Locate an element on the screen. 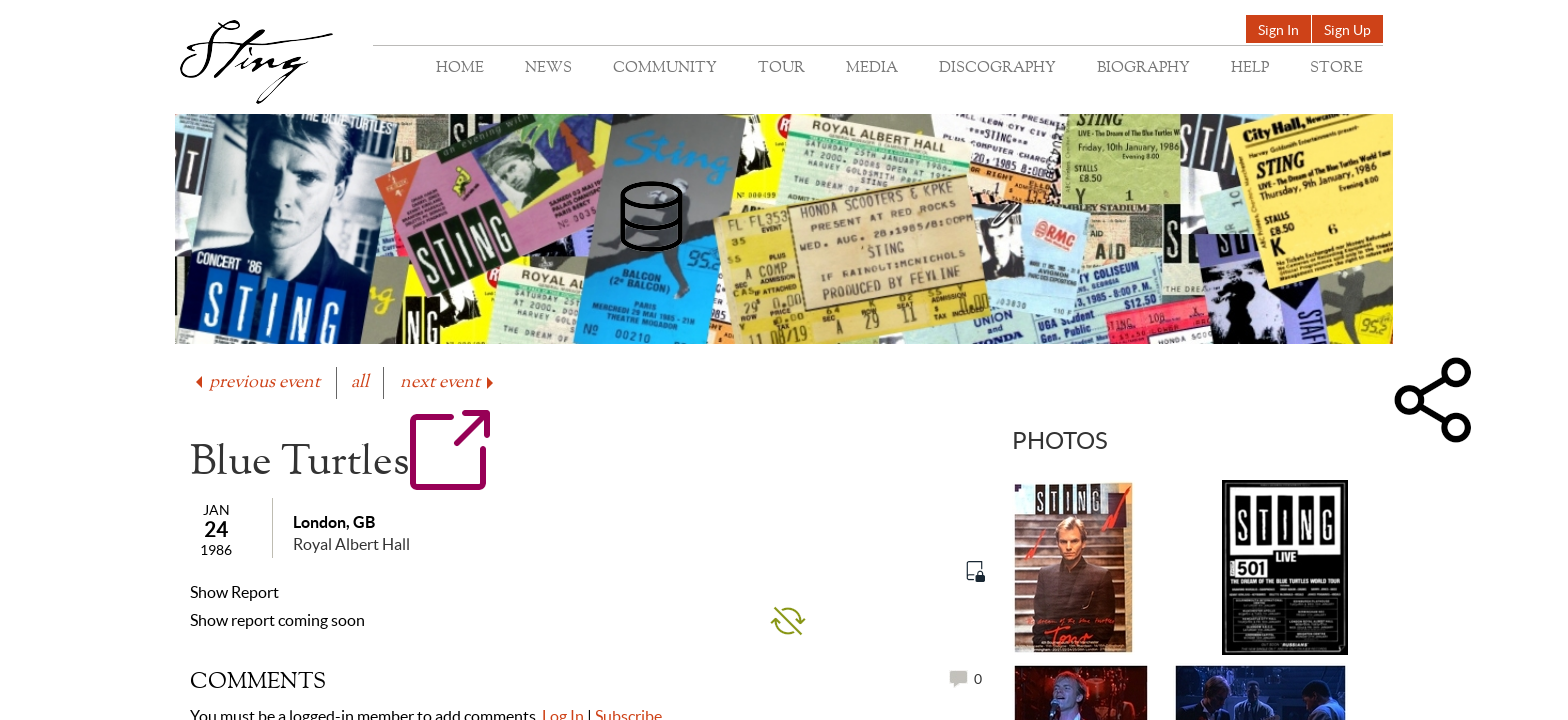 The width and height of the screenshot is (1568, 720). share content to other apps or platforms is located at coordinates (1437, 400).